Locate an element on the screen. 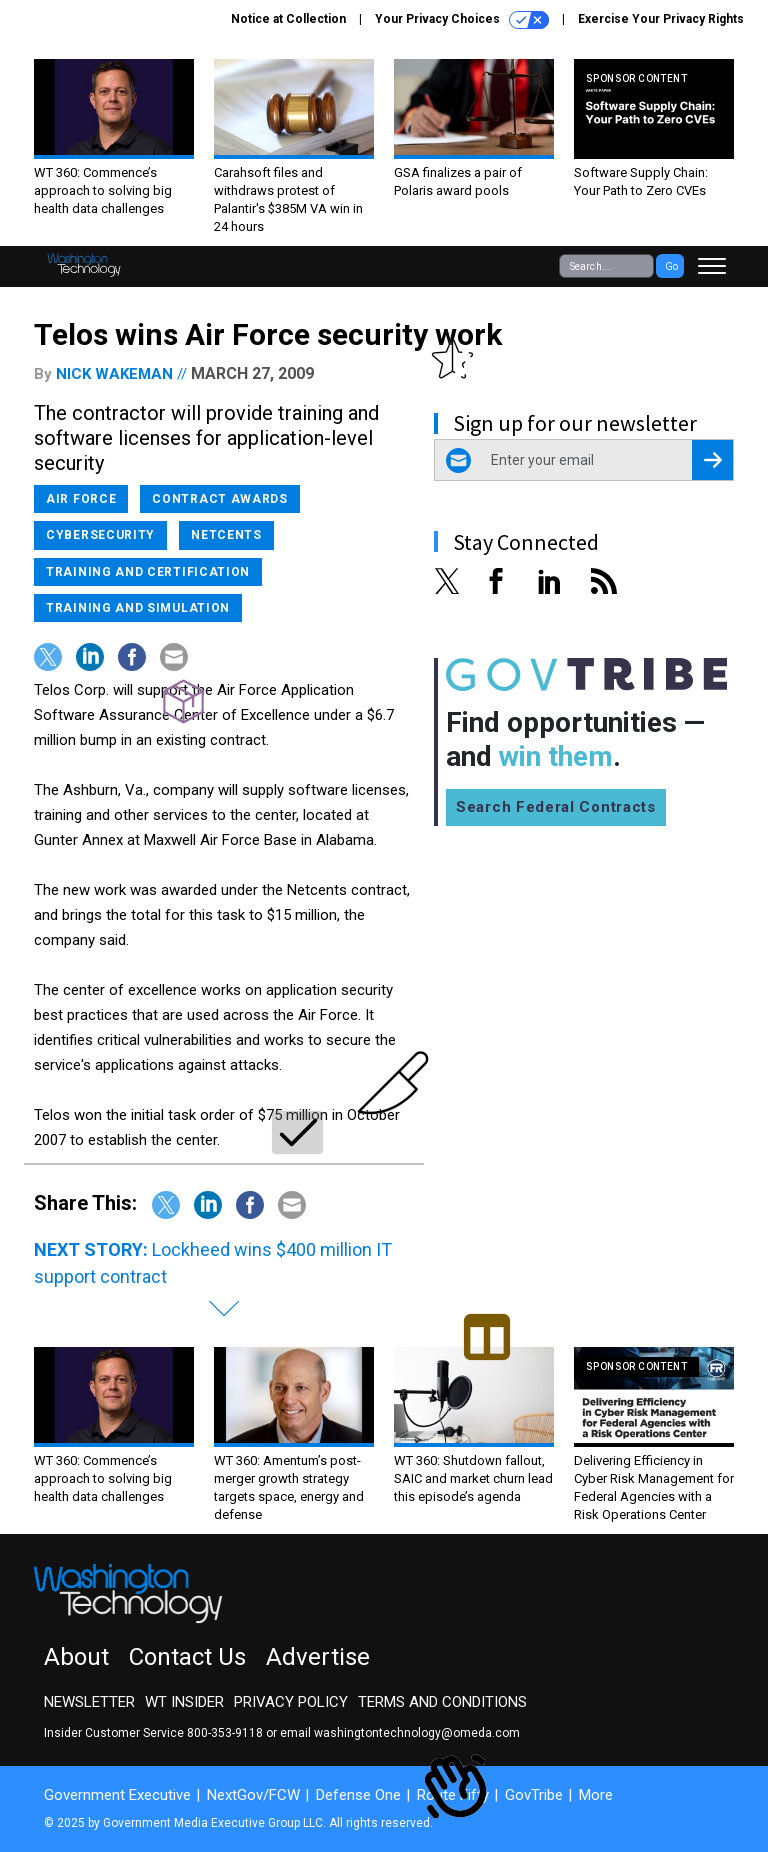 The height and width of the screenshot is (1852, 768). send a greeting or wave to someone is located at coordinates (455, 1786).